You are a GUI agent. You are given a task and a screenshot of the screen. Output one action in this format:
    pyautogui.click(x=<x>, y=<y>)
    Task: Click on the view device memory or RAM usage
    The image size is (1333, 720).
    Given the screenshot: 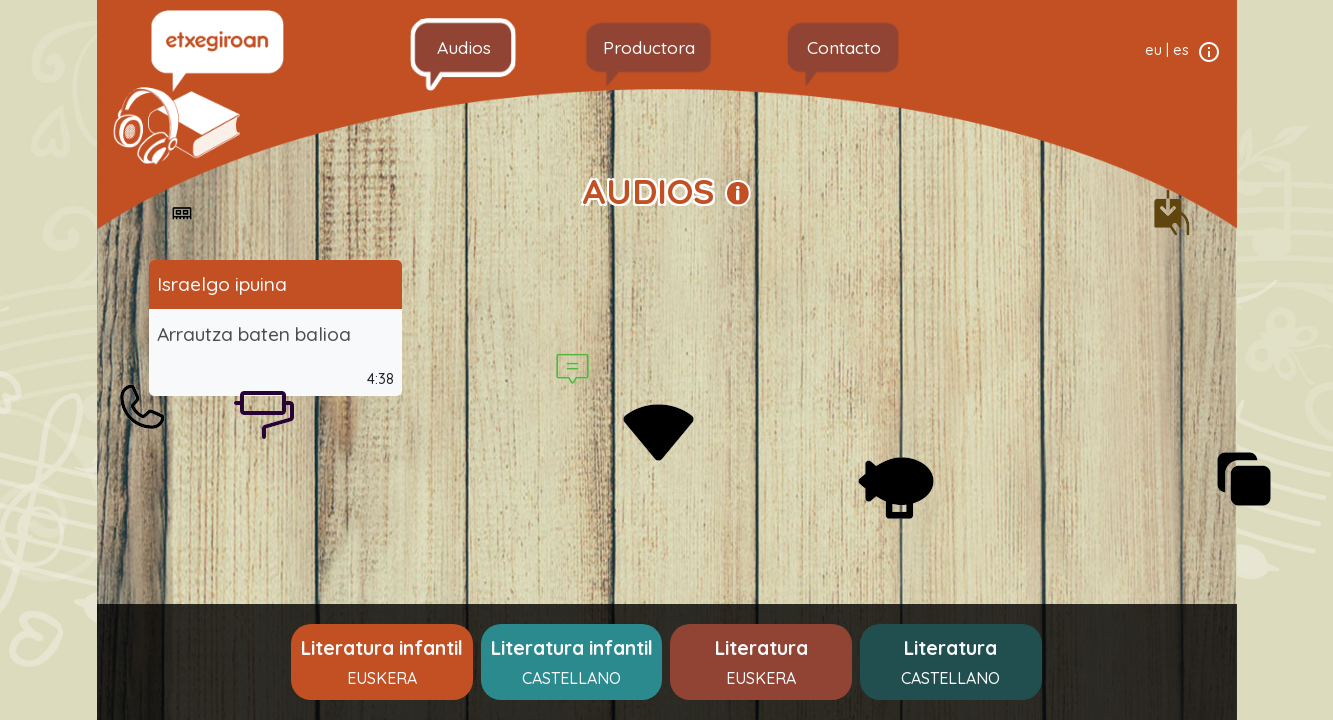 What is the action you would take?
    pyautogui.click(x=182, y=213)
    